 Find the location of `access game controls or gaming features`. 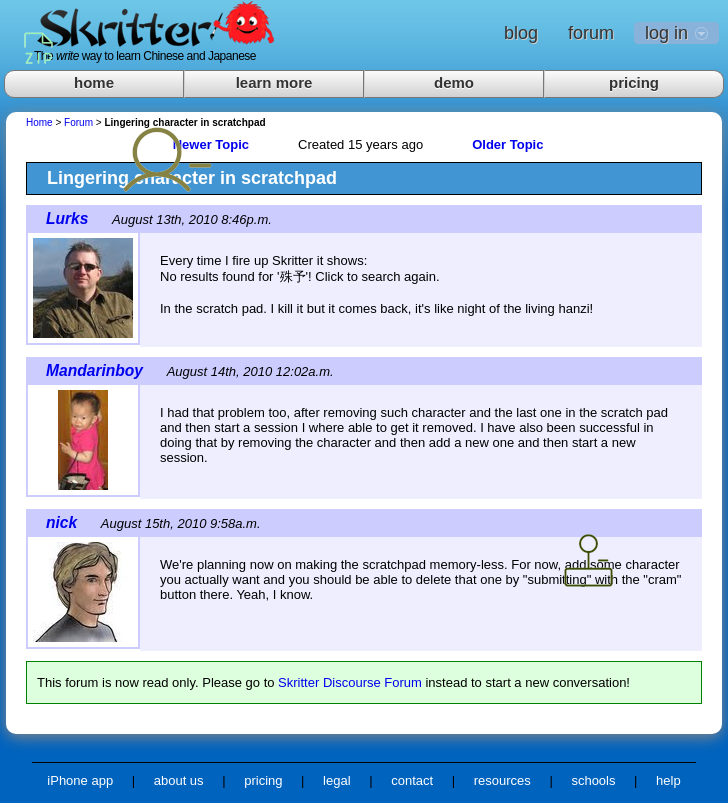

access game controls or gaming features is located at coordinates (588, 562).